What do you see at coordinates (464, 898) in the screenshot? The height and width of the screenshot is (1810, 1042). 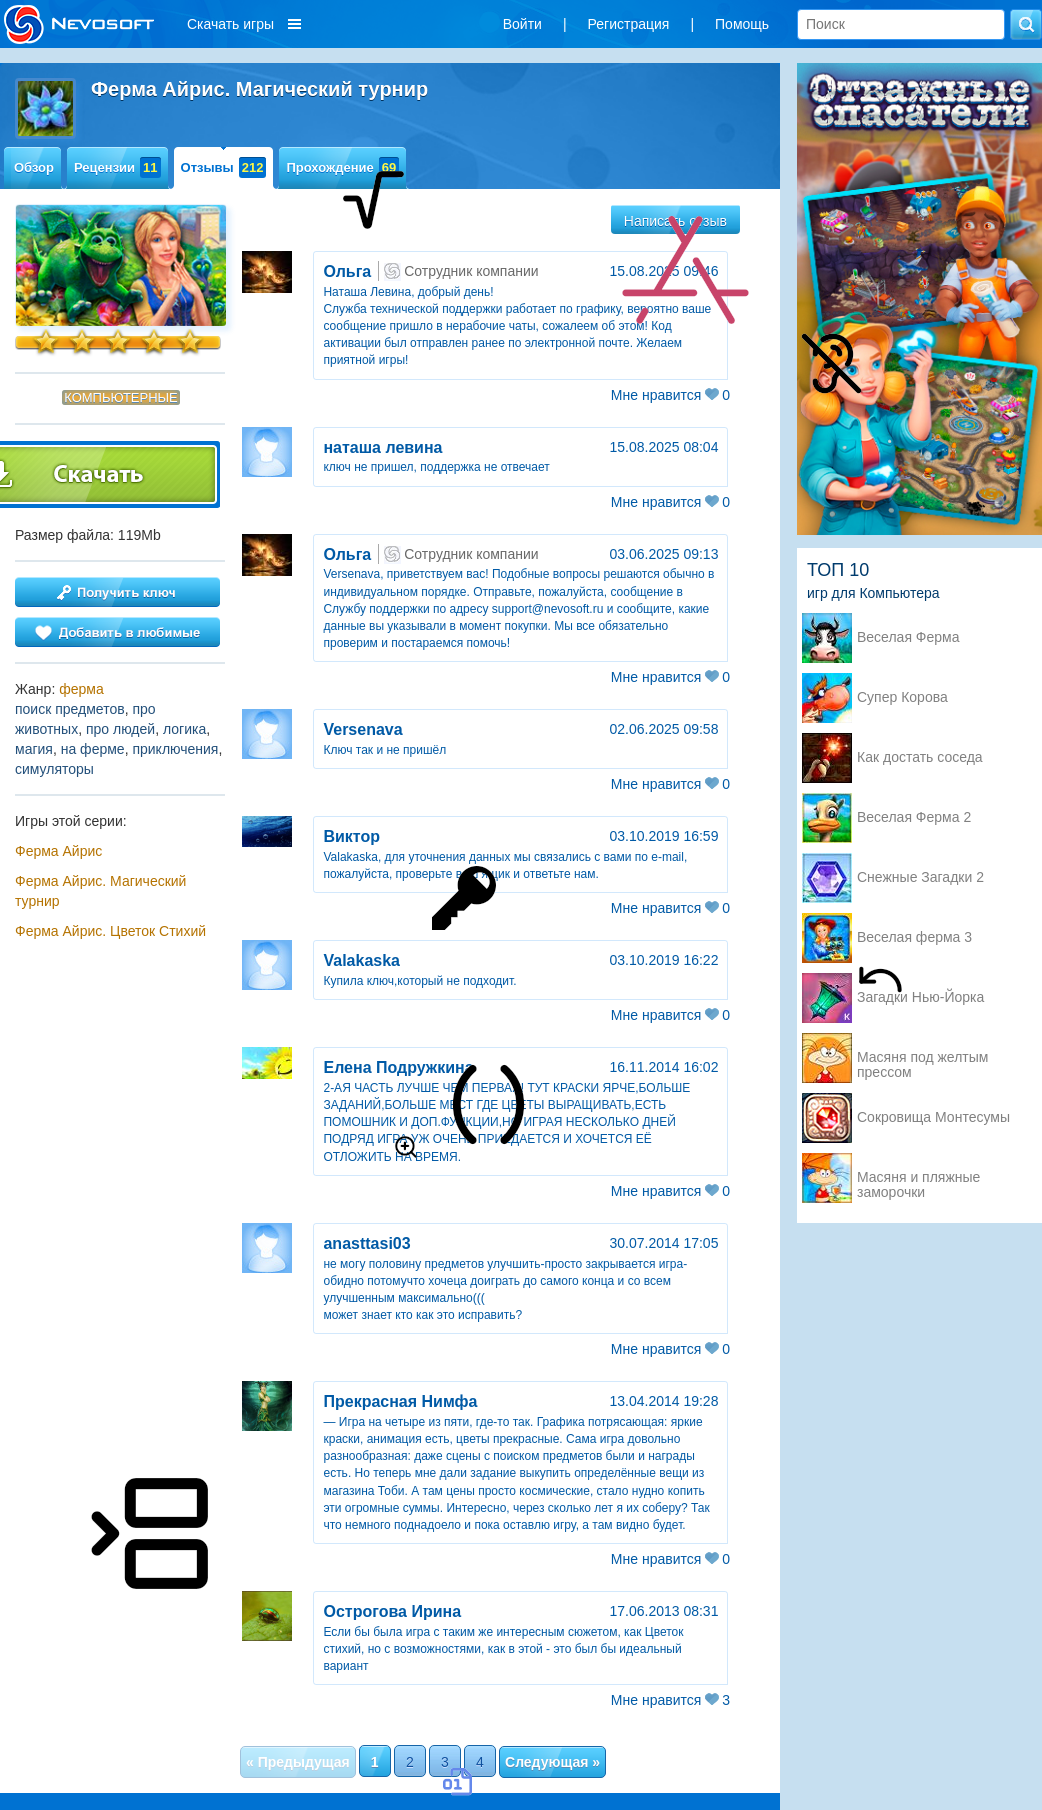 I see `access security or login settings` at bounding box center [464, 898].